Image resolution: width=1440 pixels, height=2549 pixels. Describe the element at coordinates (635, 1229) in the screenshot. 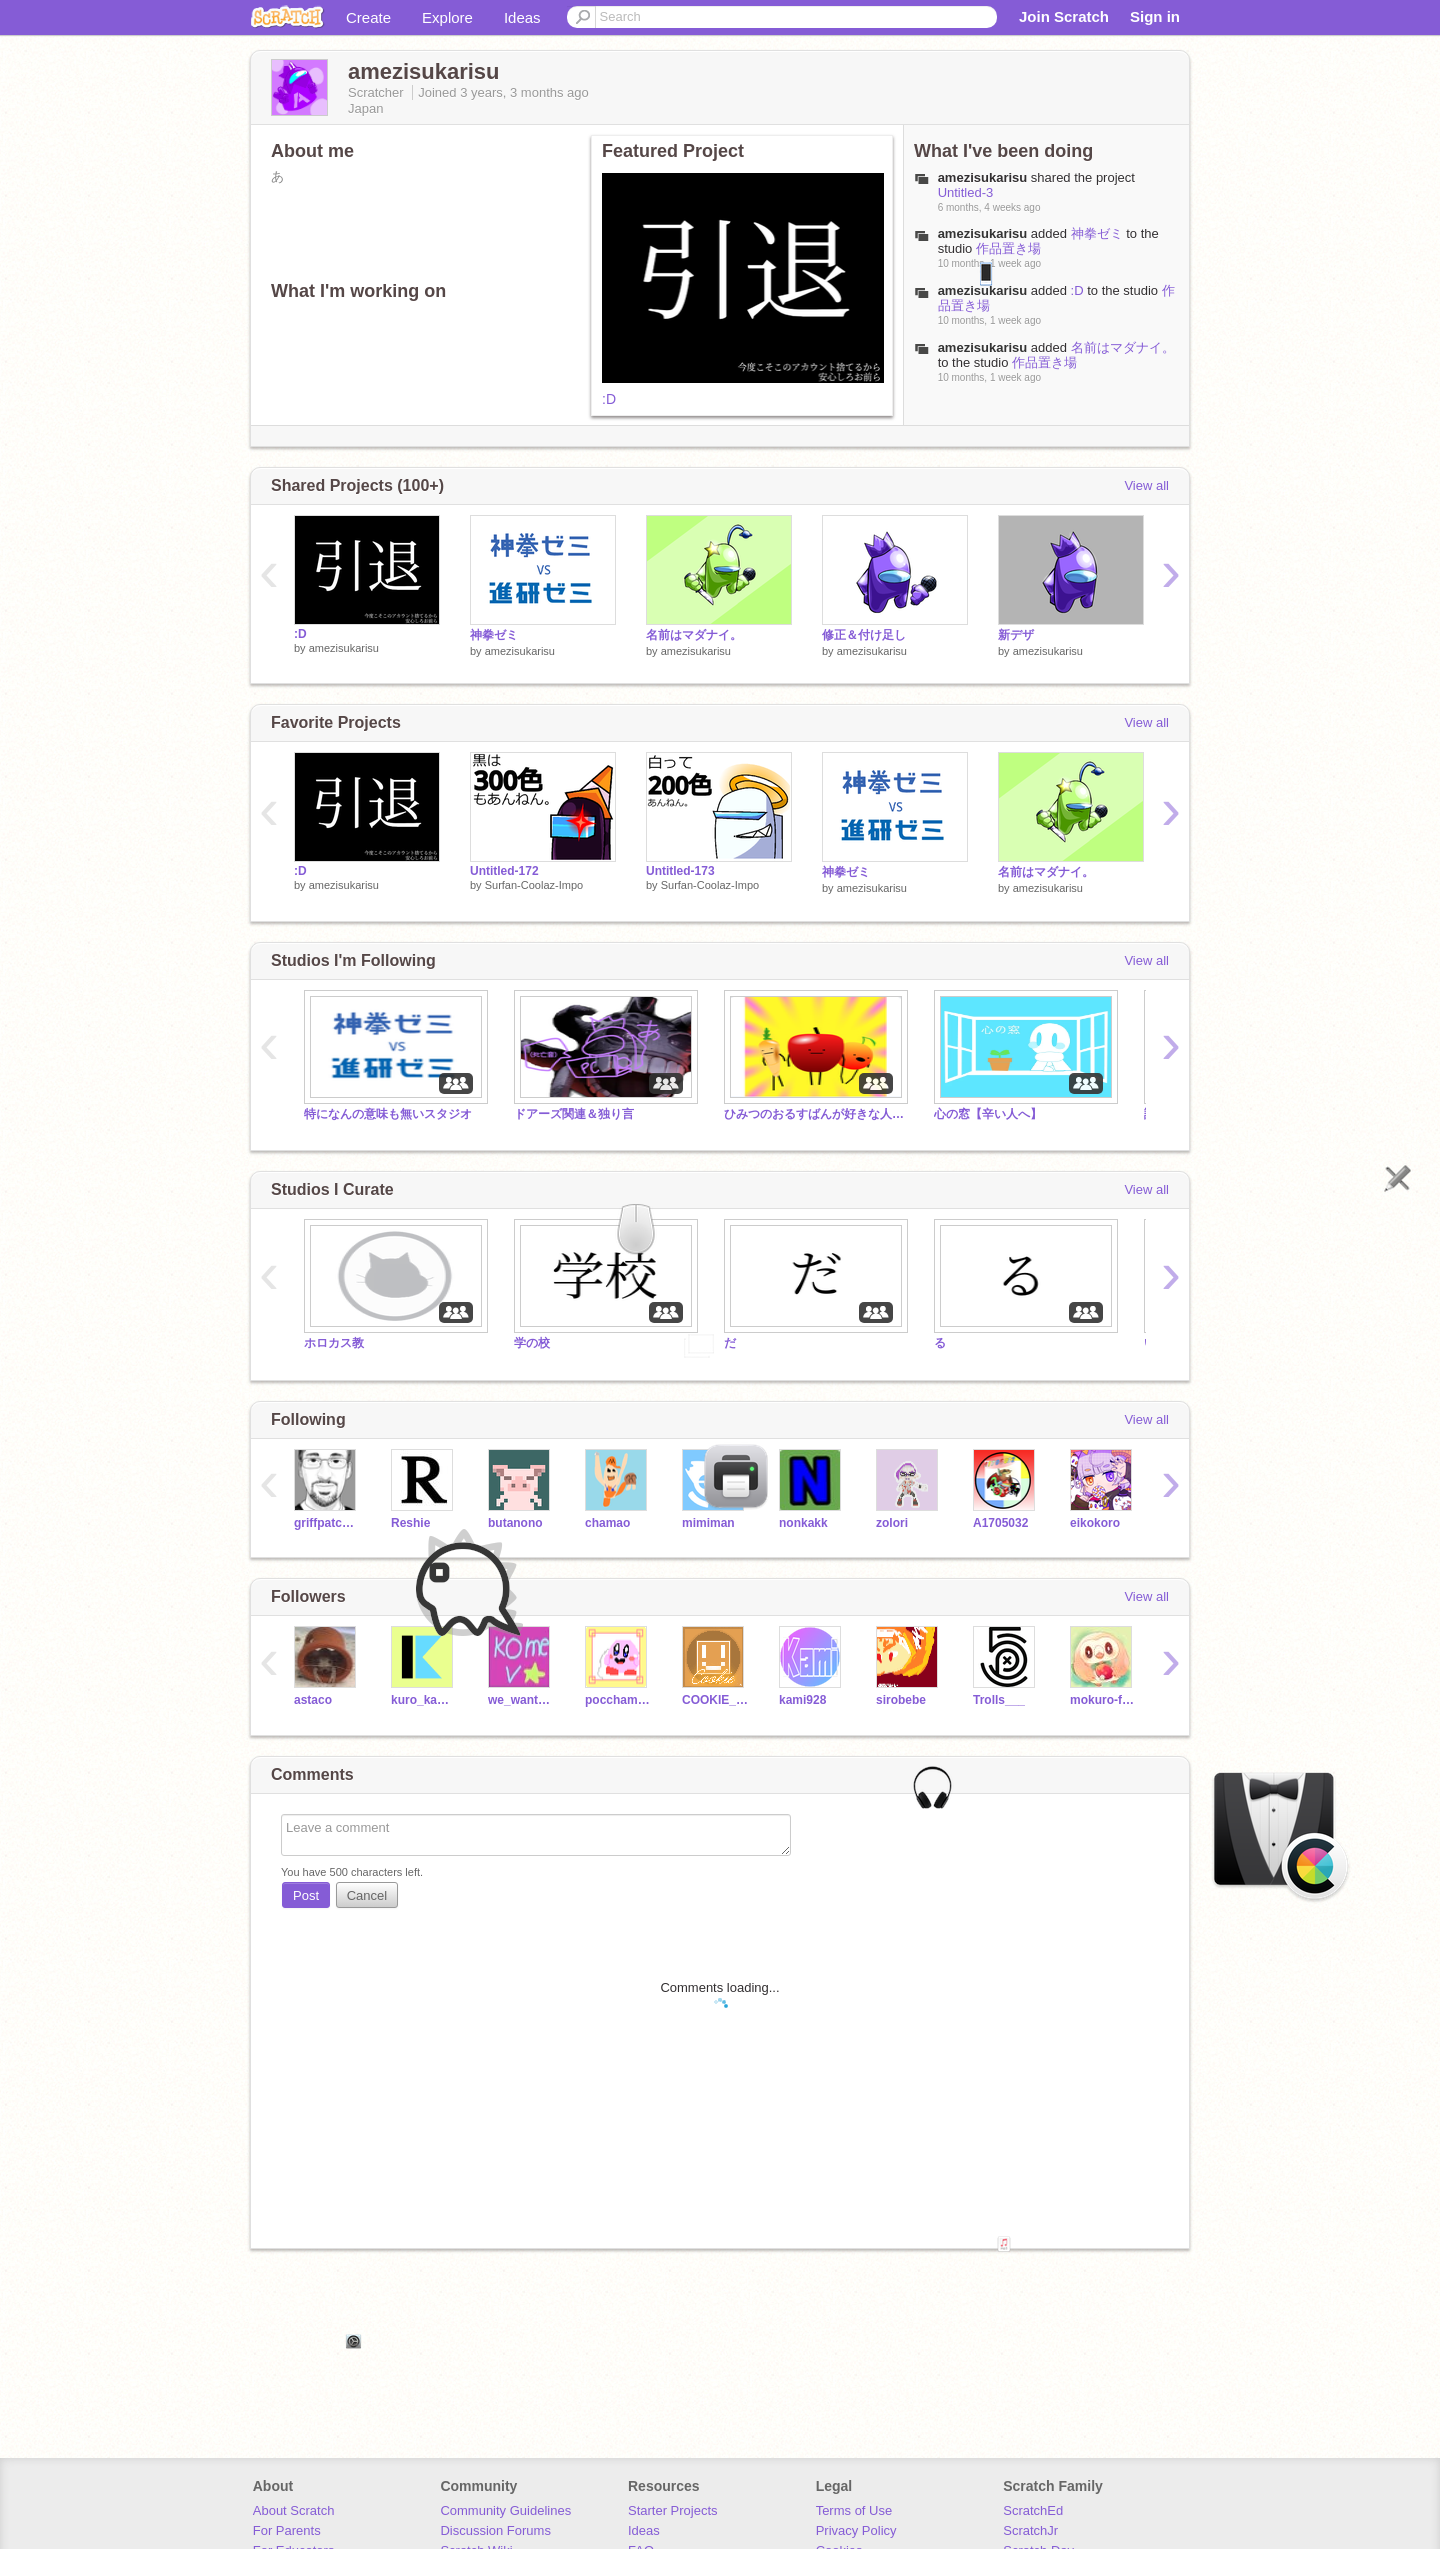

I see `mouse input device settings` at that location.